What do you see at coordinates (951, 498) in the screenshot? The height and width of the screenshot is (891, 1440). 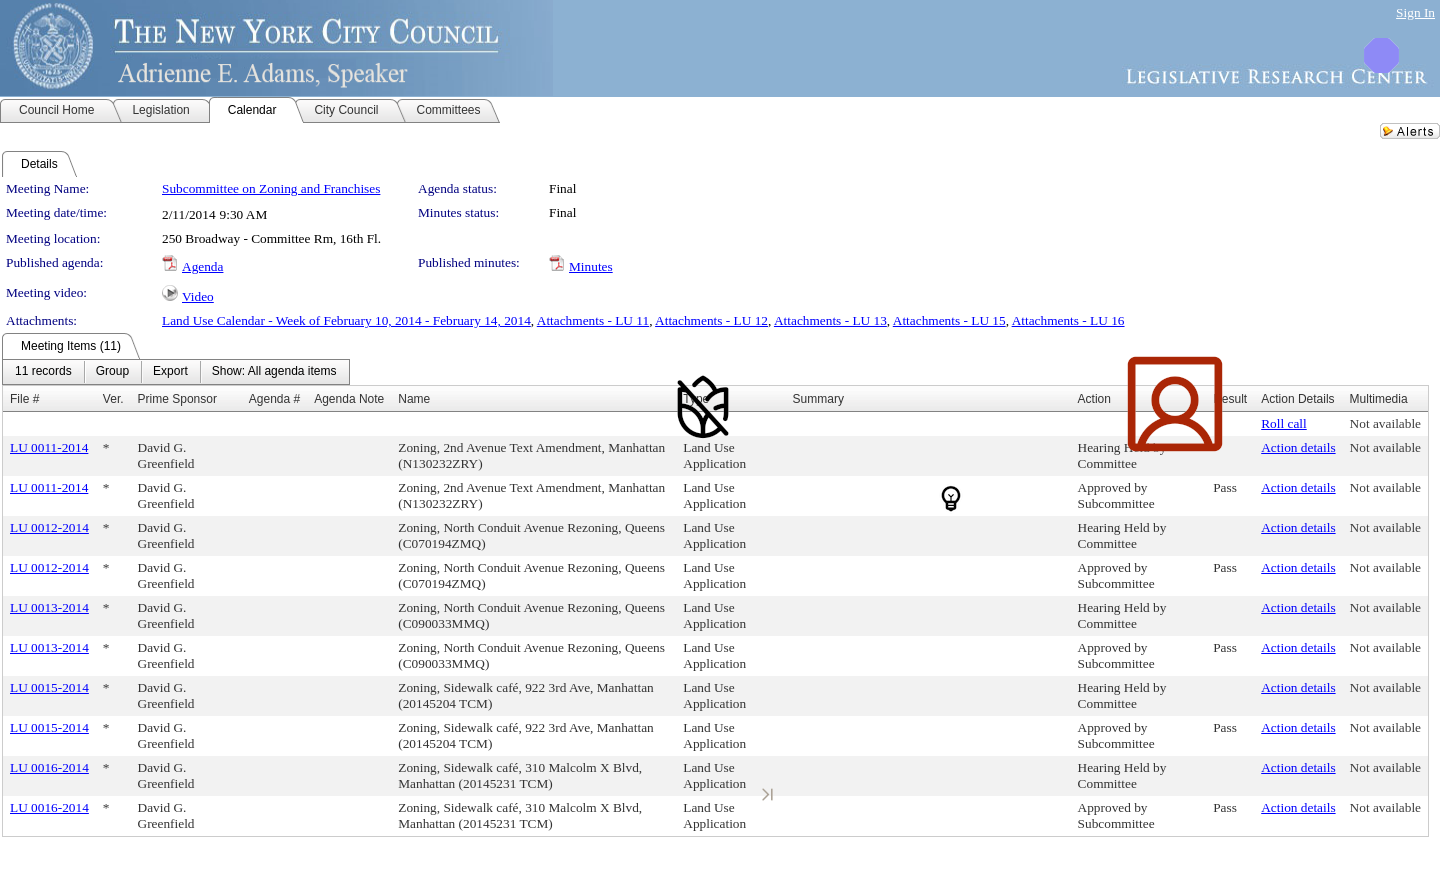 I see `view tips or suggestions` at bounding box center [951, 498].